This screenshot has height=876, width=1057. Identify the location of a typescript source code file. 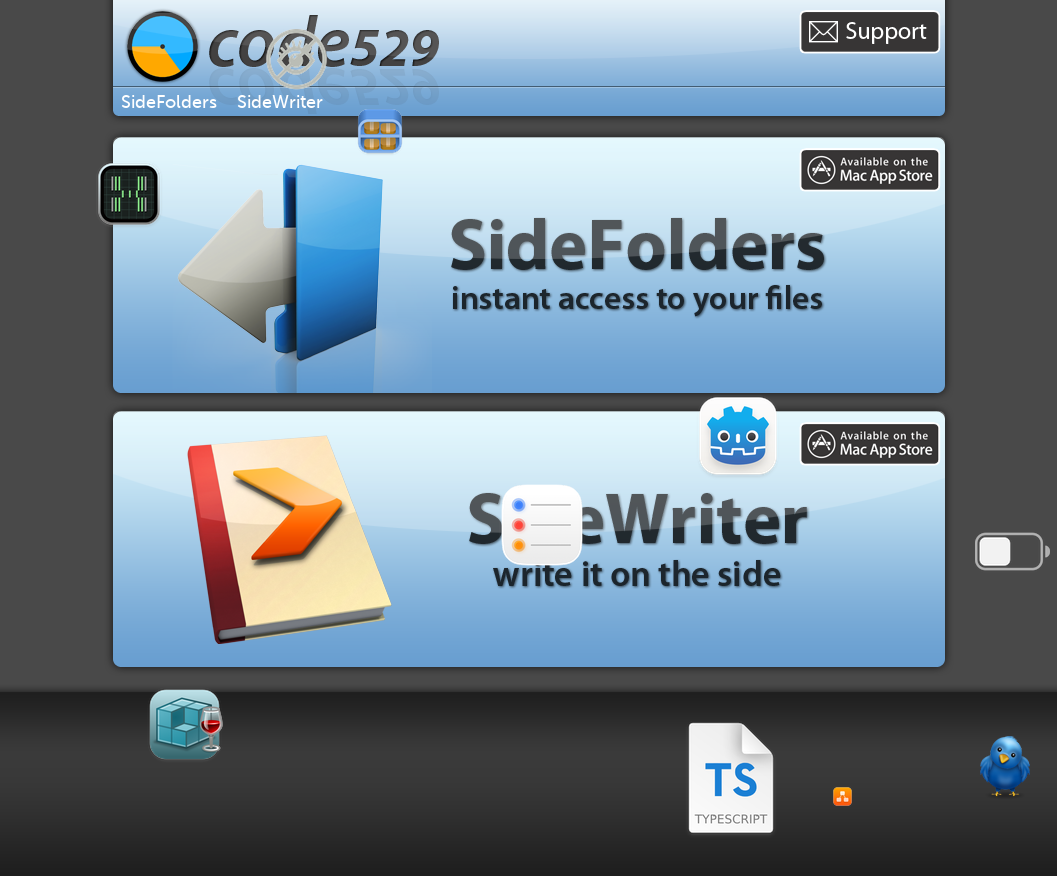
(731, 780).